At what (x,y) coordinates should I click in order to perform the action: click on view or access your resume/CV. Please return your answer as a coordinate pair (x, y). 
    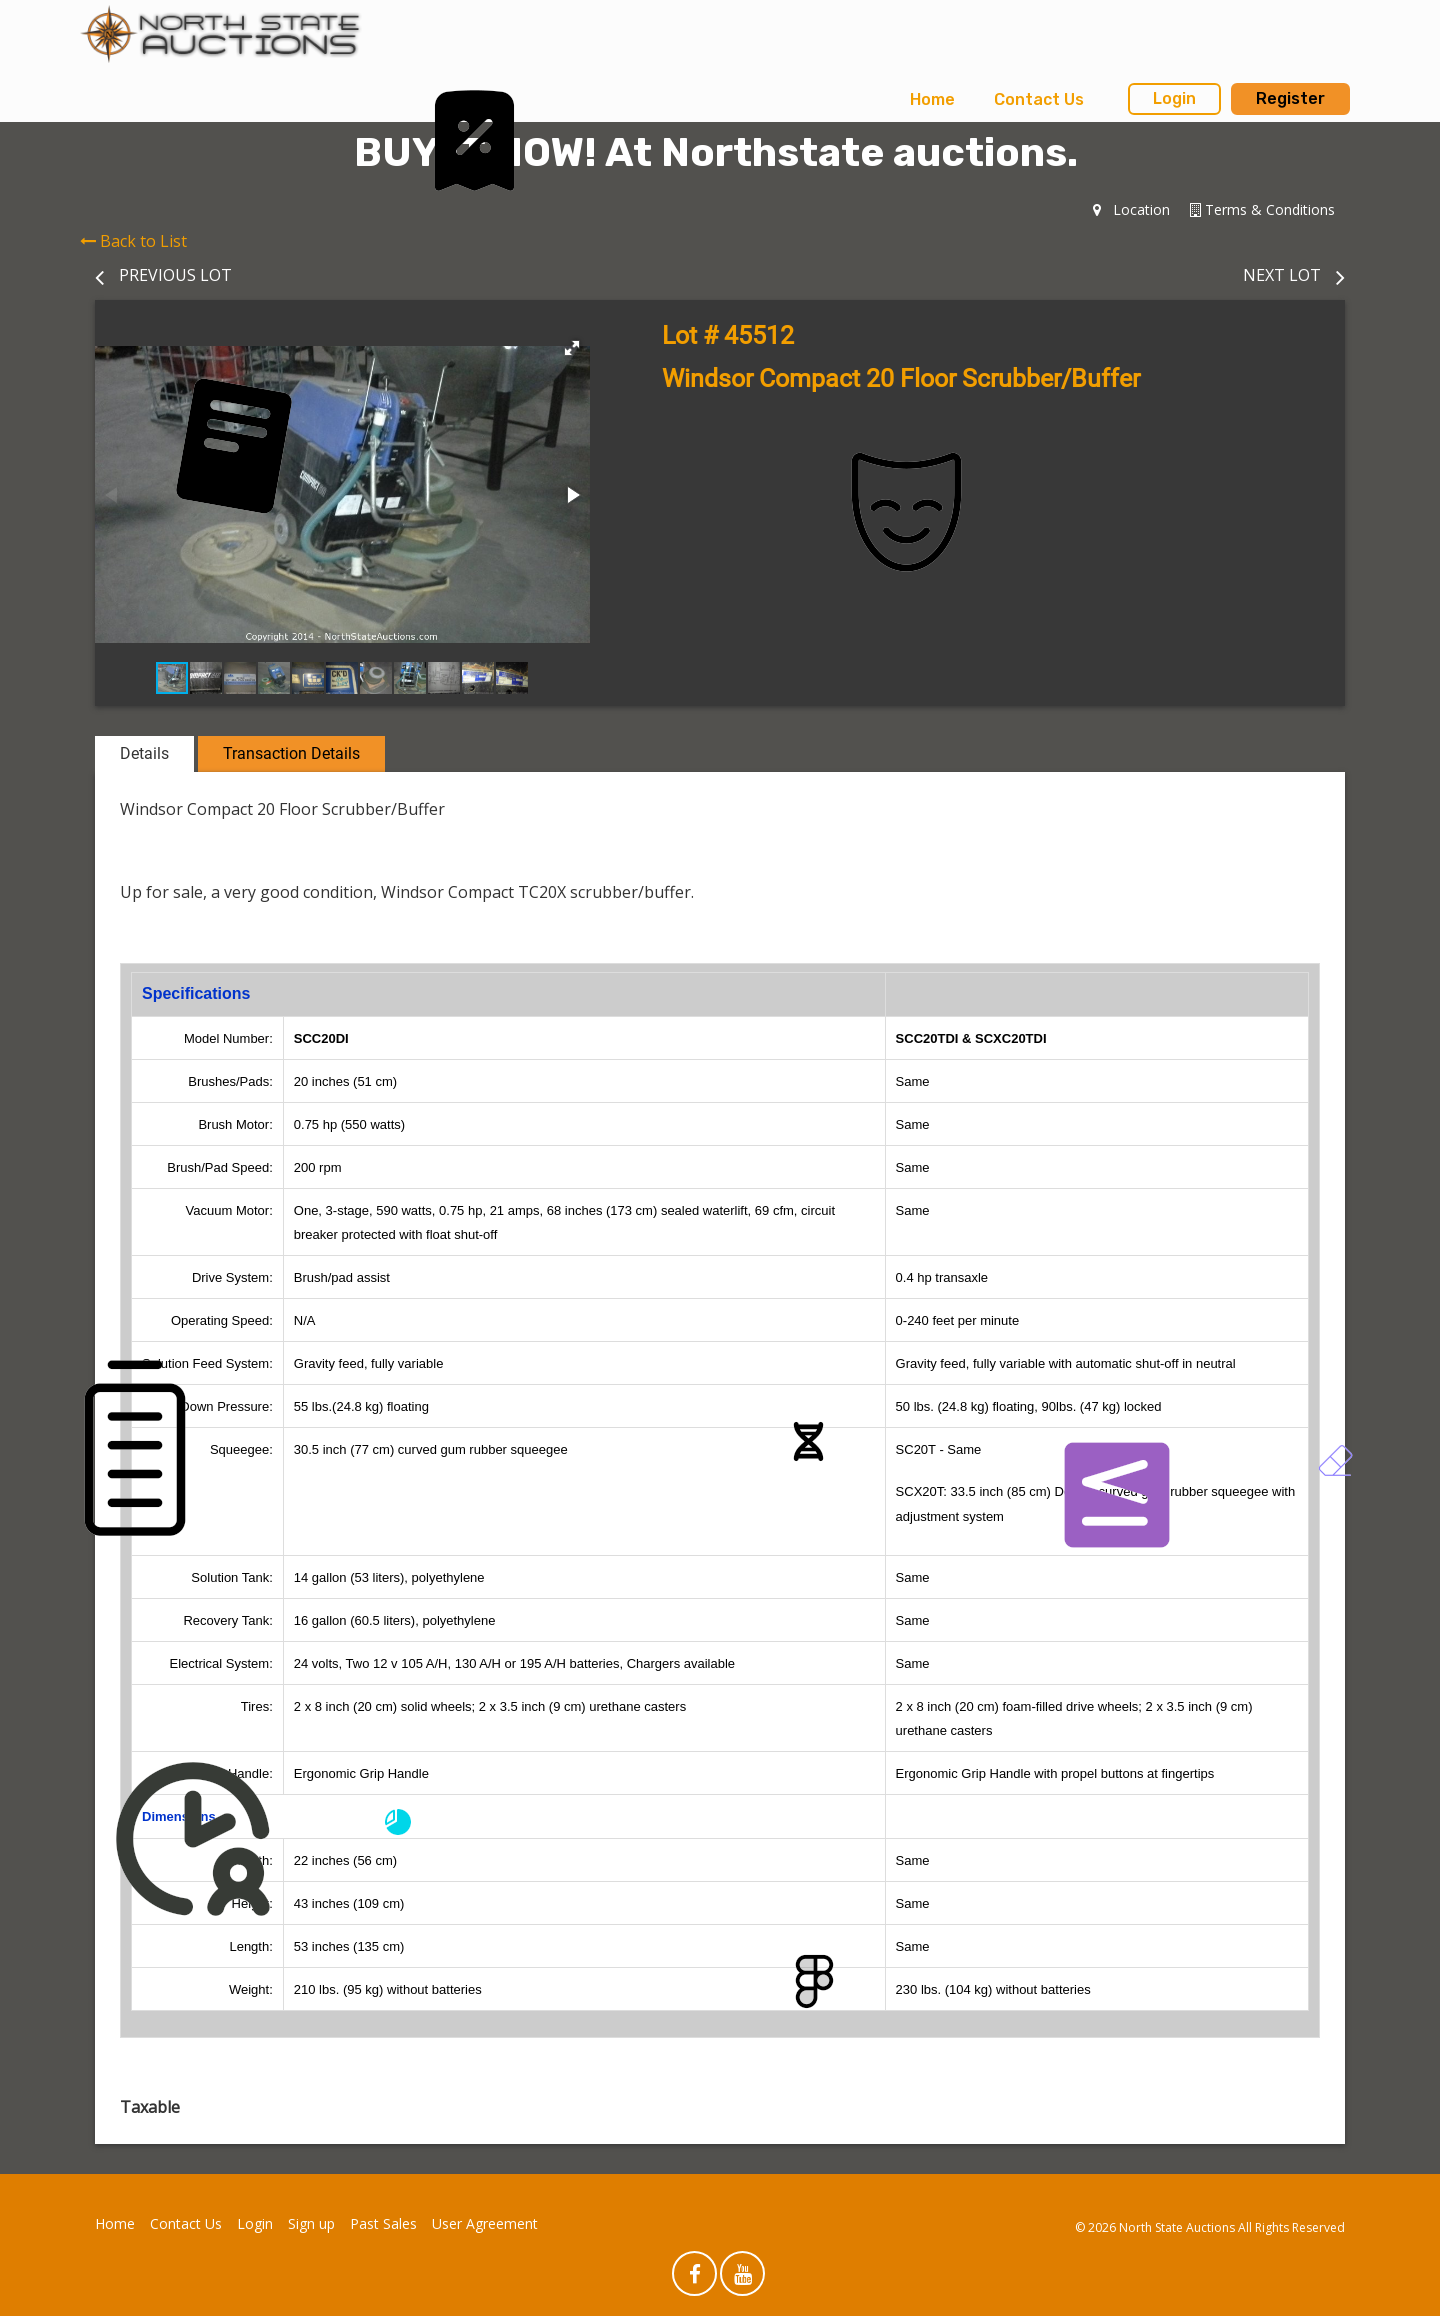
    Looking at the image, I should click on (234, 446).